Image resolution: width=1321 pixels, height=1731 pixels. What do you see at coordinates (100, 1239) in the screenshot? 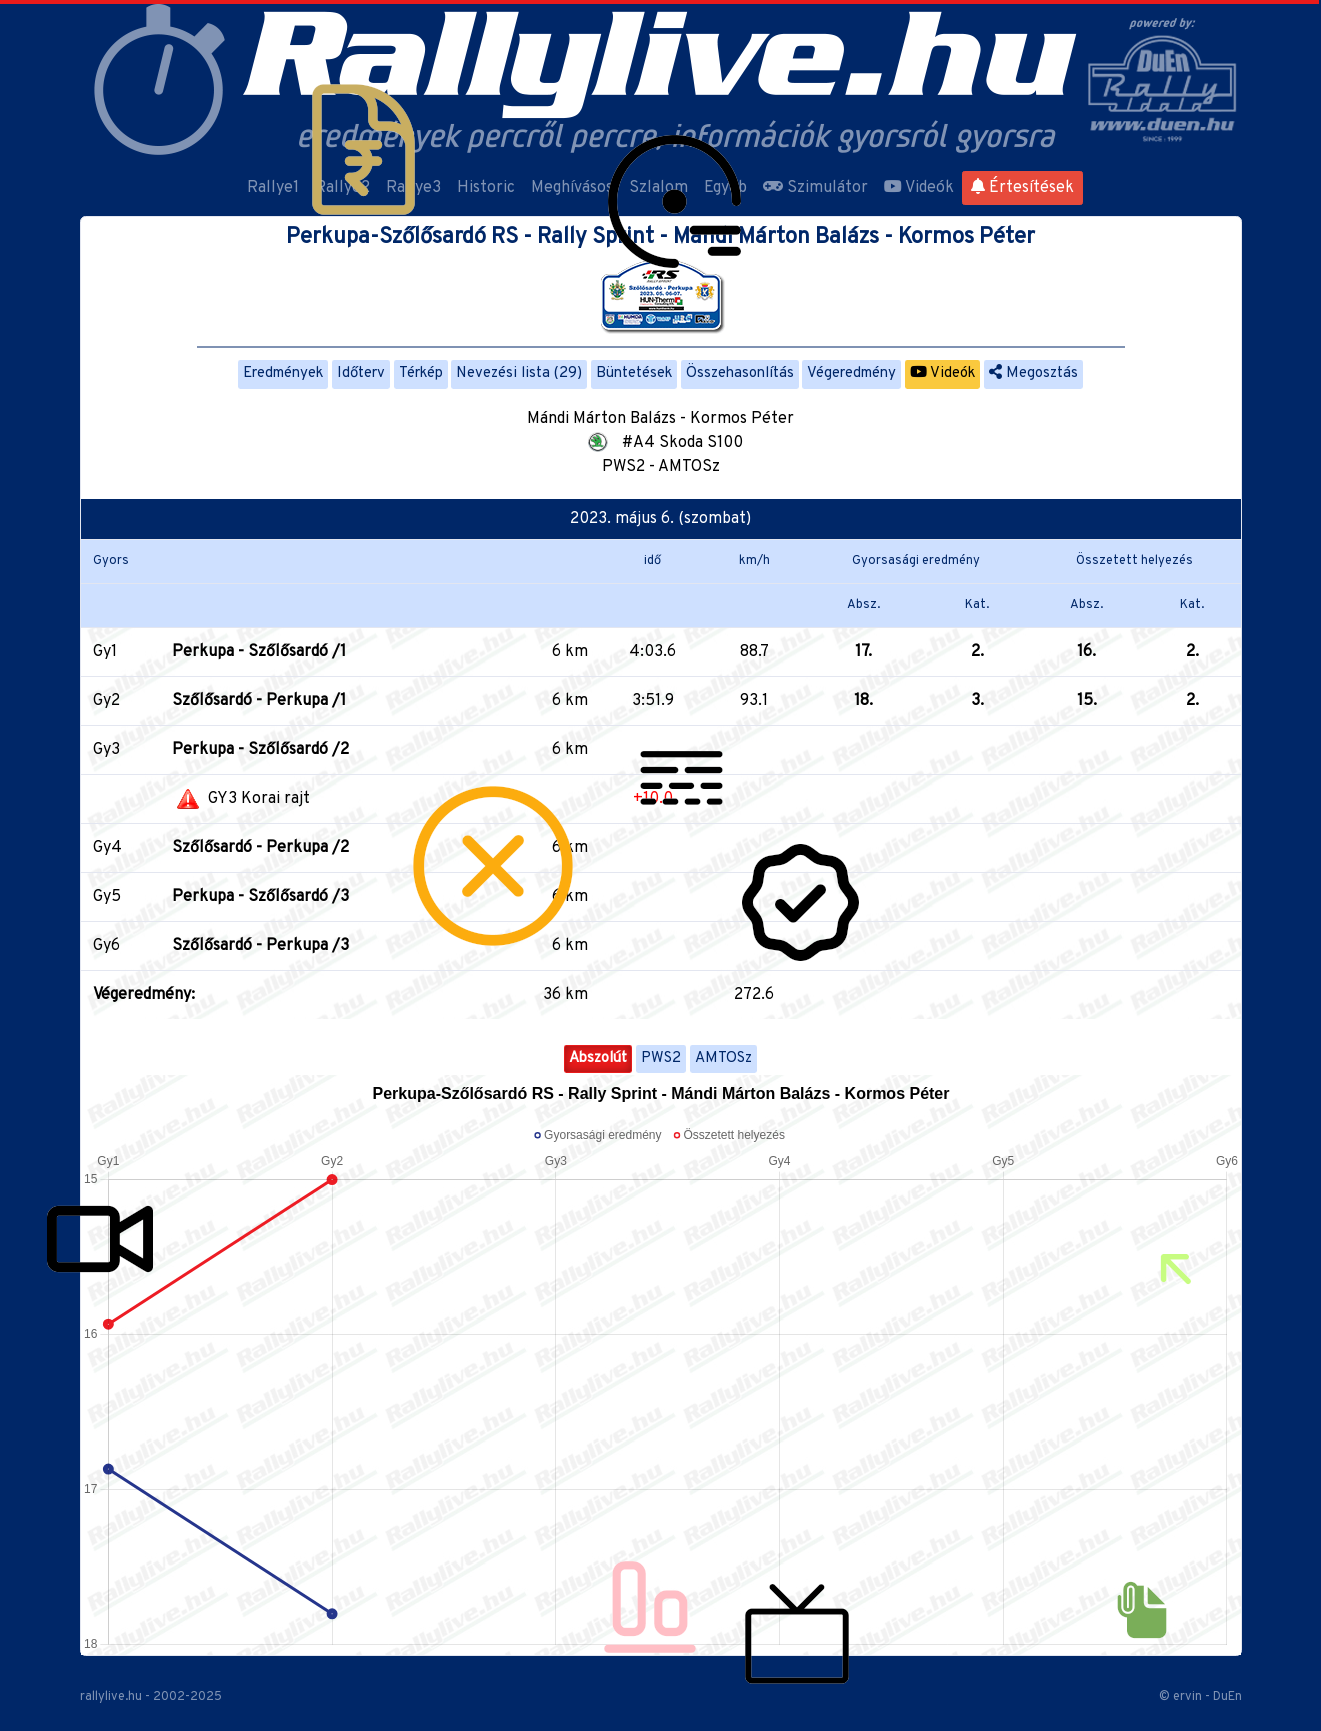
I see `start a video call` at bounding box center [100, 1239].